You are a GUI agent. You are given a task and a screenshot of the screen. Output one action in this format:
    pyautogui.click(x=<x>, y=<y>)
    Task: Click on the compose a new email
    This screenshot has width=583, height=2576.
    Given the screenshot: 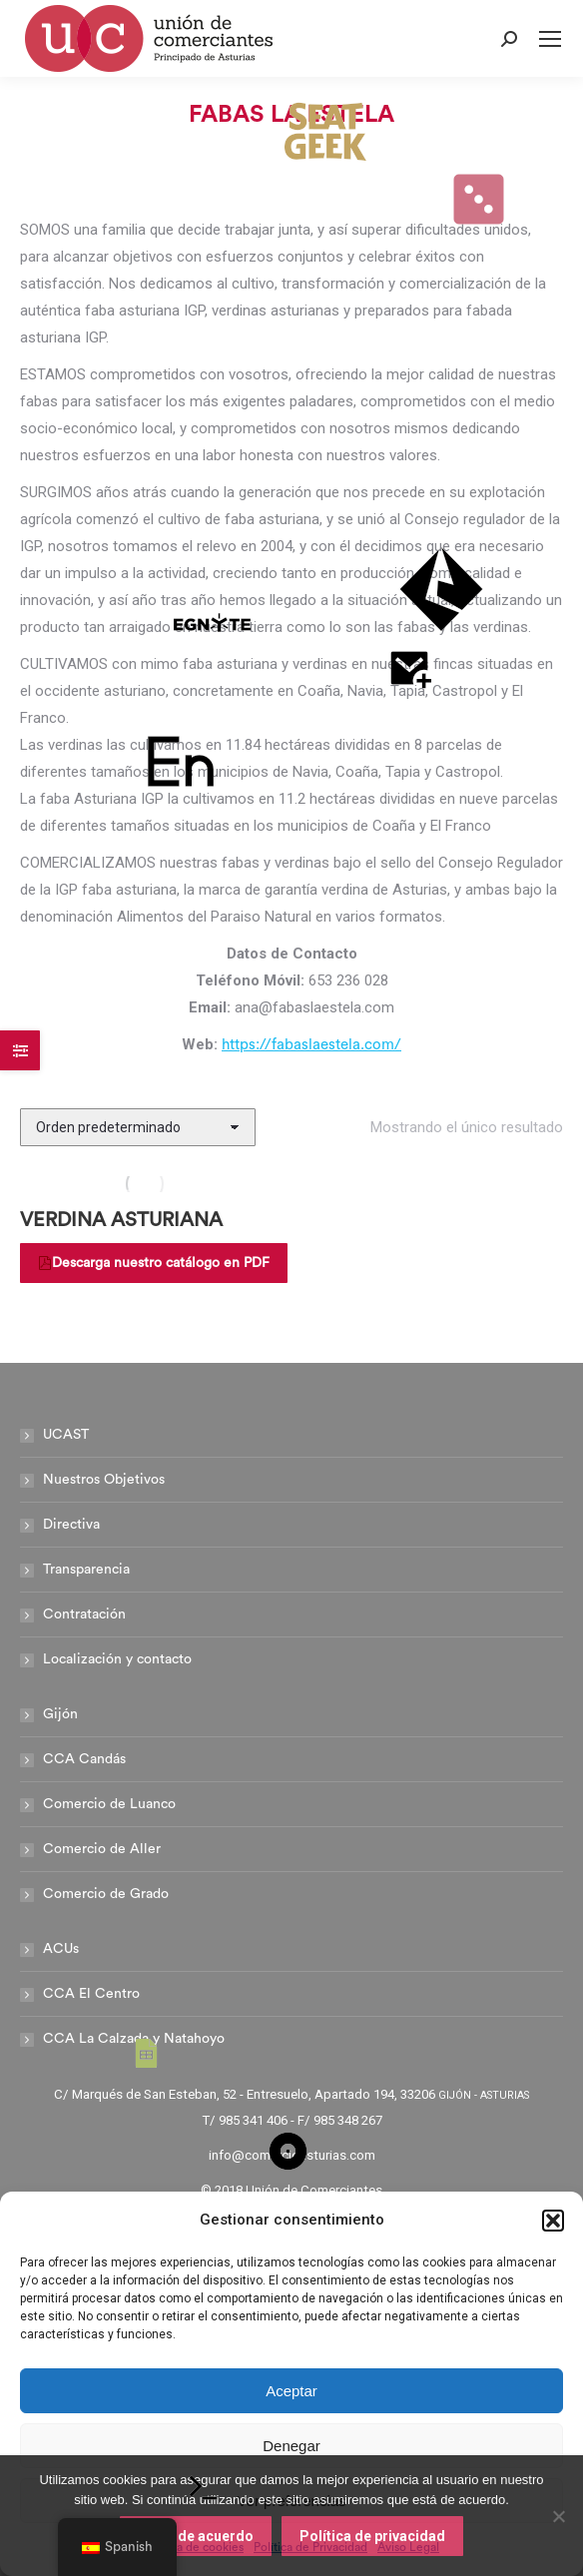 What is the action you would take?
    pyautogui.click(x=409, y=668)
    